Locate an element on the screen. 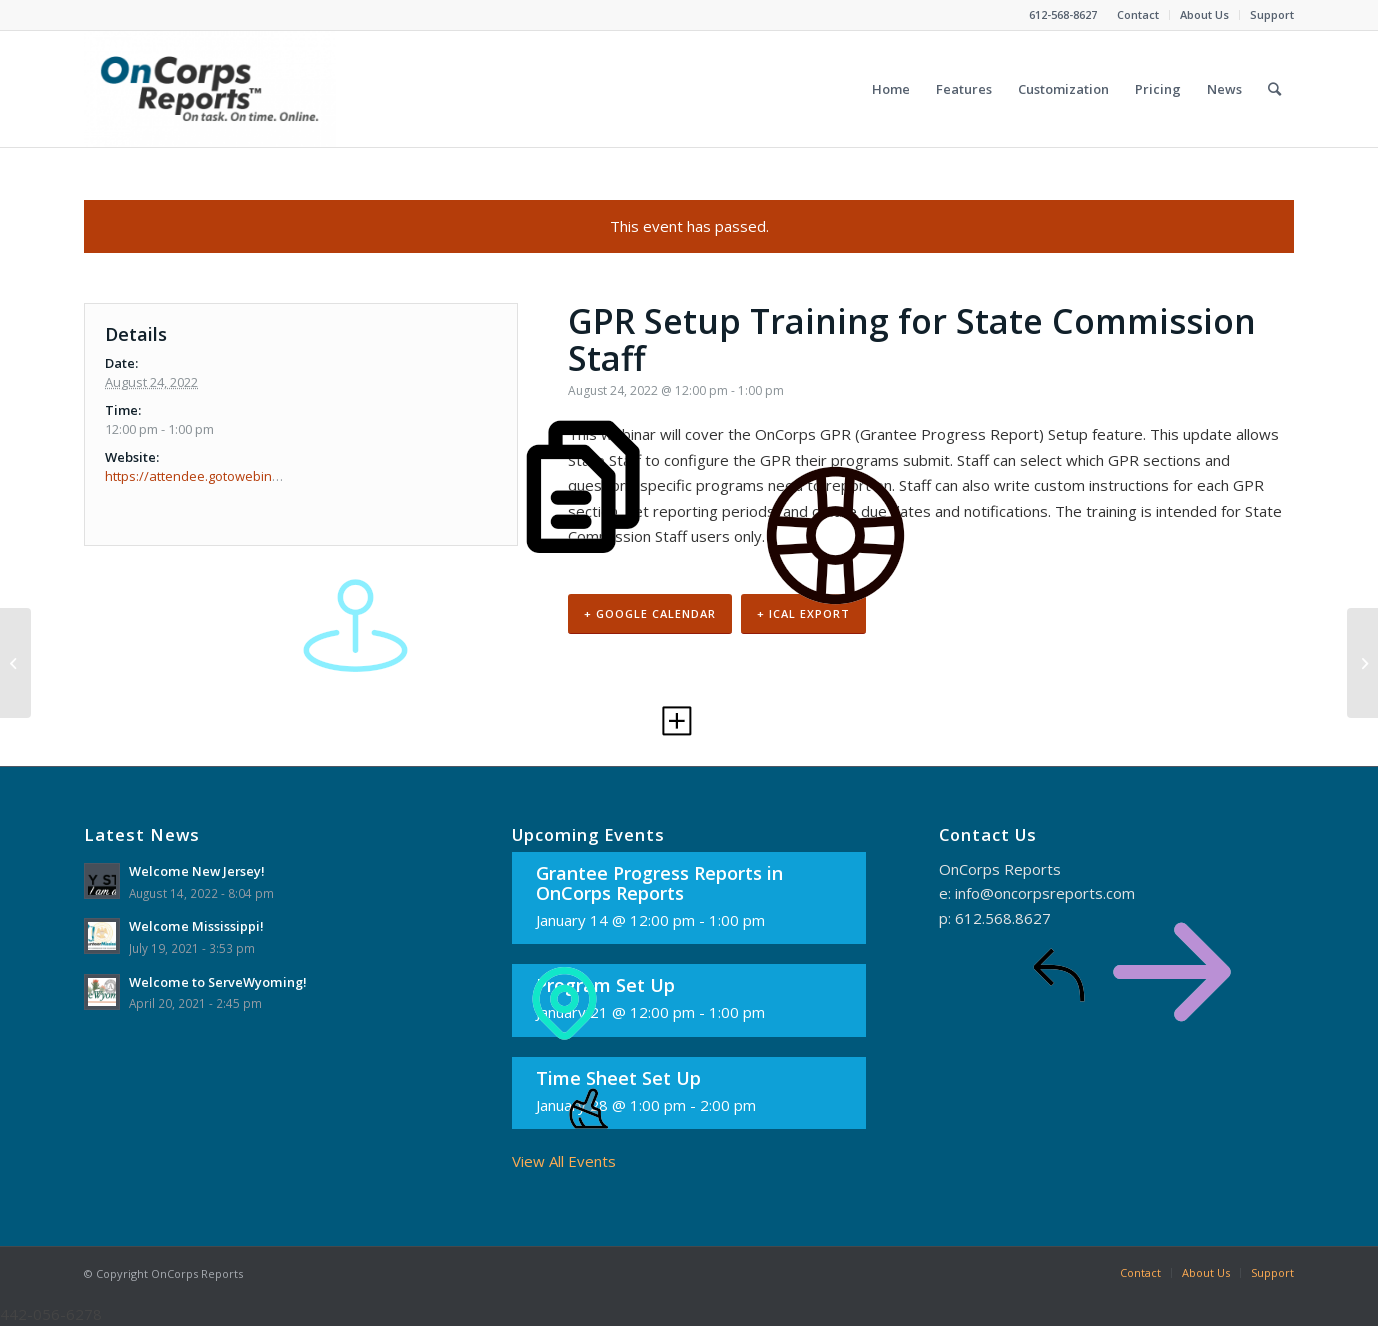 The width and height of the screenshot is (1378, 1326). view or set a location on the map is located at coordinates (564, 1002).